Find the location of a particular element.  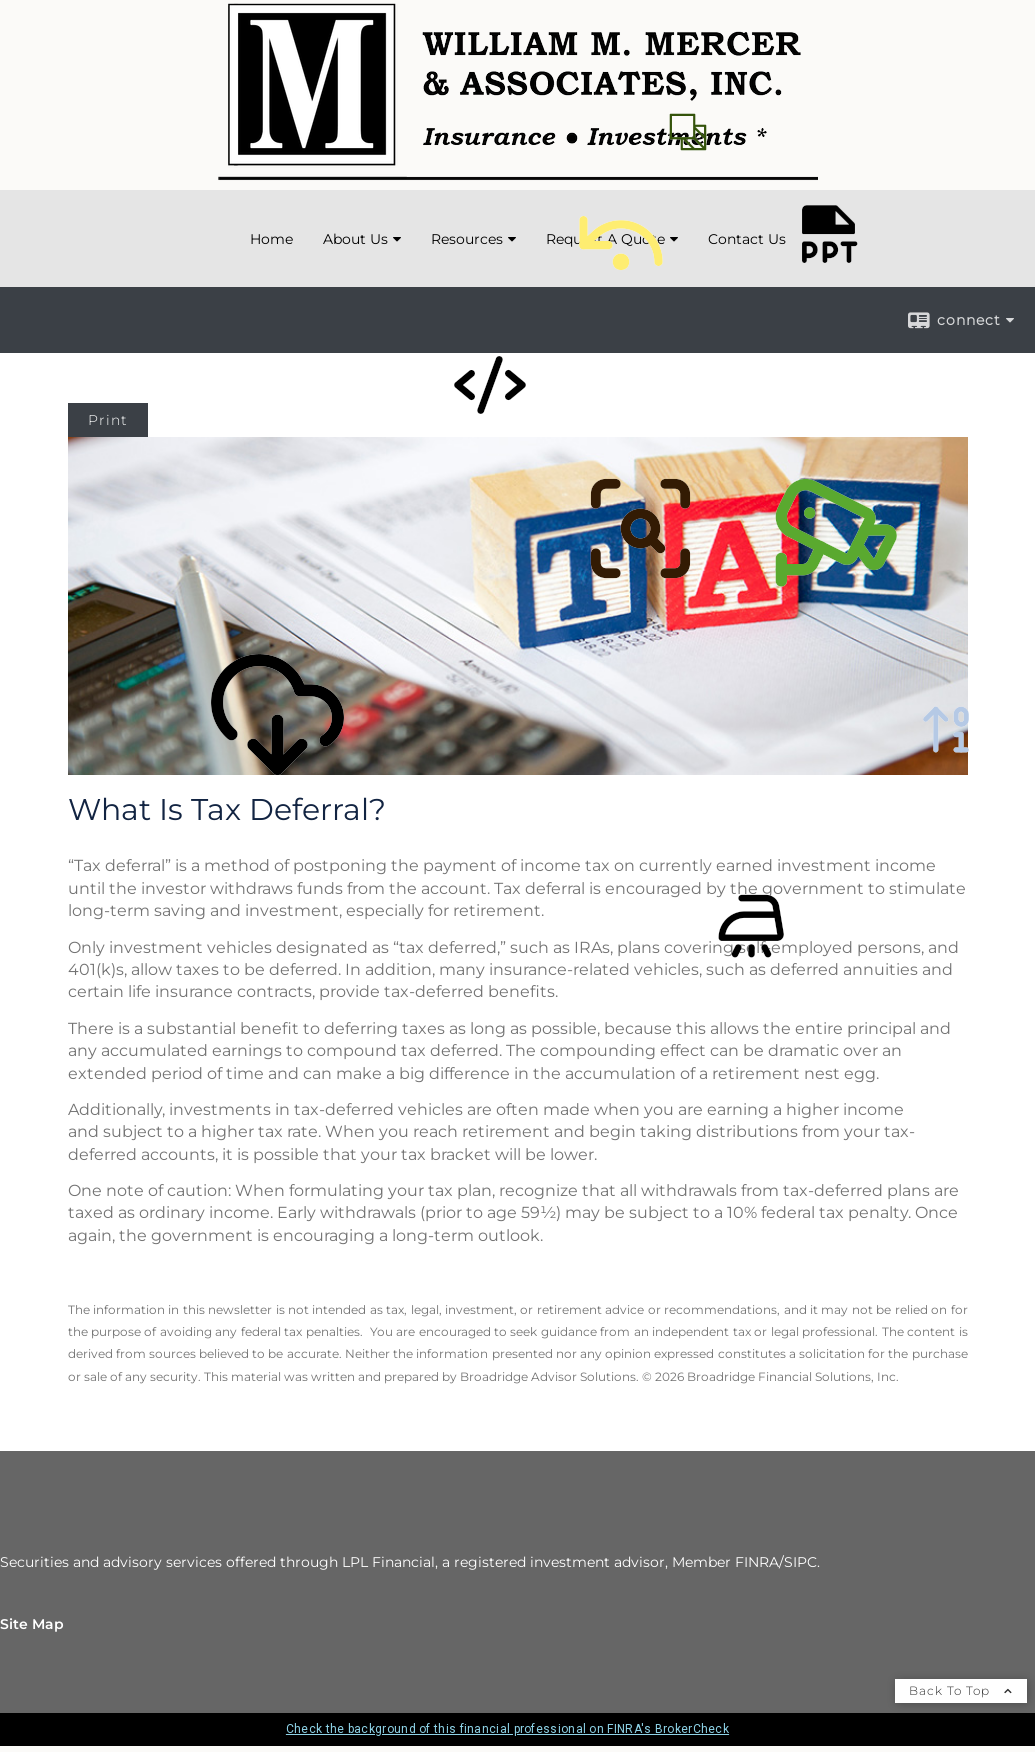

open a PowerPoint presentation file is located at coordinates (828, 236).